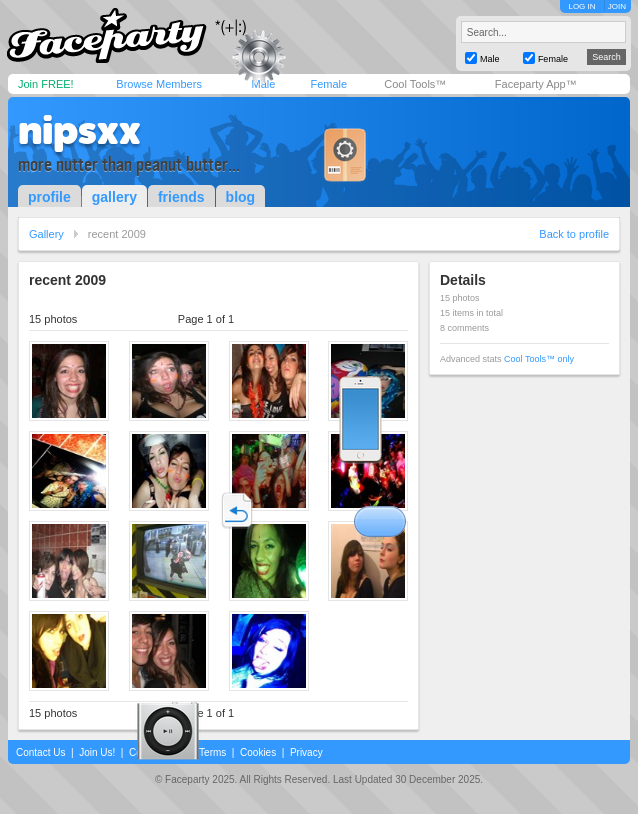 The height and width of the screenshot is (814, 638). I want to click on access behavior settings in the media library, so click(259, 57).